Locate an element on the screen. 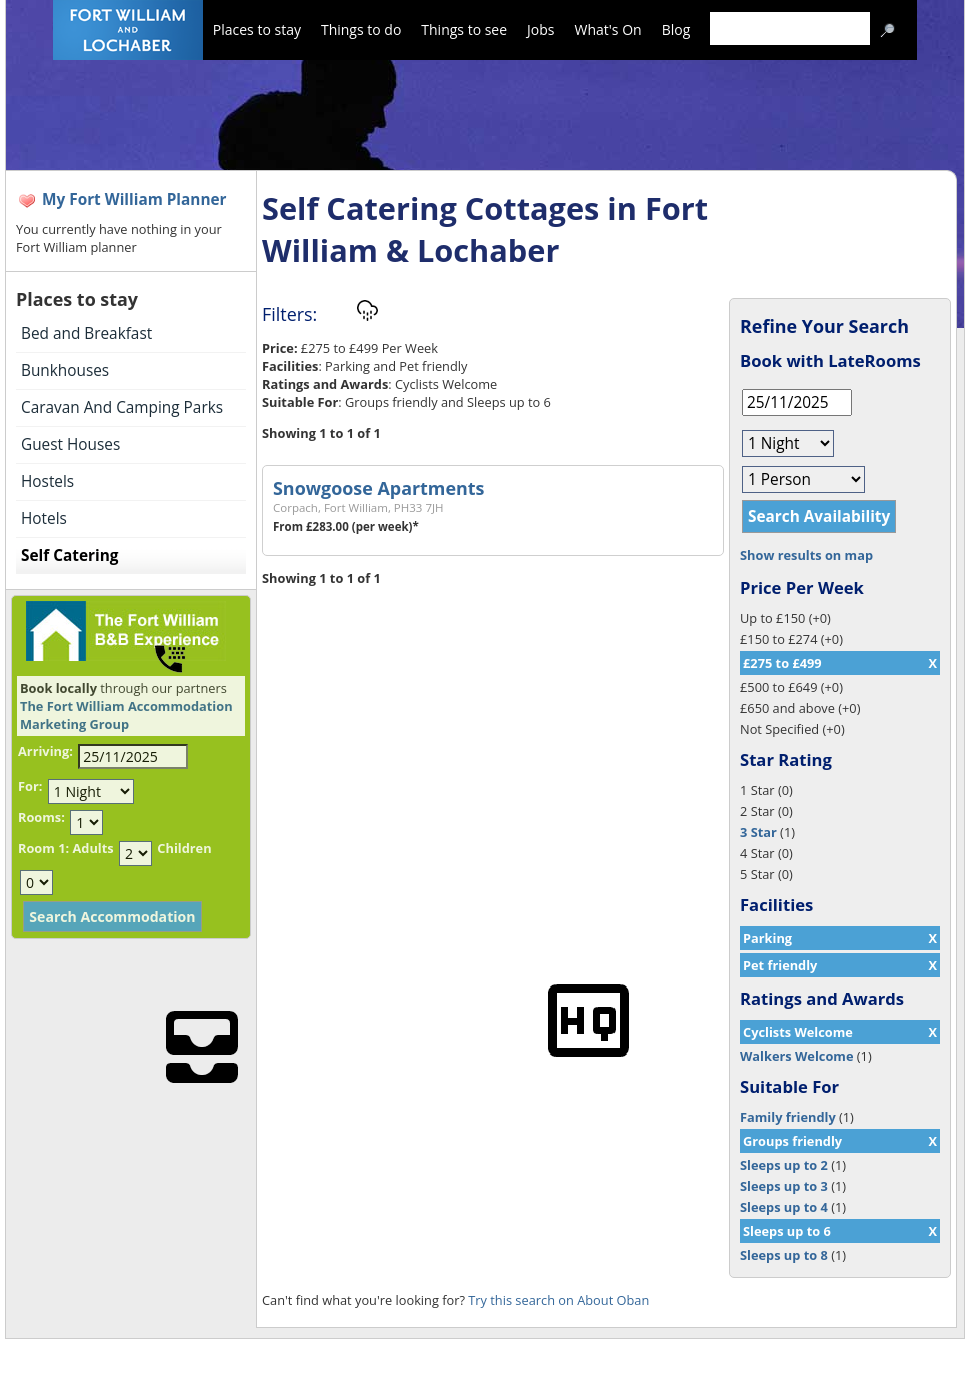 The width and height of the screenshot is (970, 1384). indicates light rain or drizzle in weather forecast is located at coordinates (367, 310).